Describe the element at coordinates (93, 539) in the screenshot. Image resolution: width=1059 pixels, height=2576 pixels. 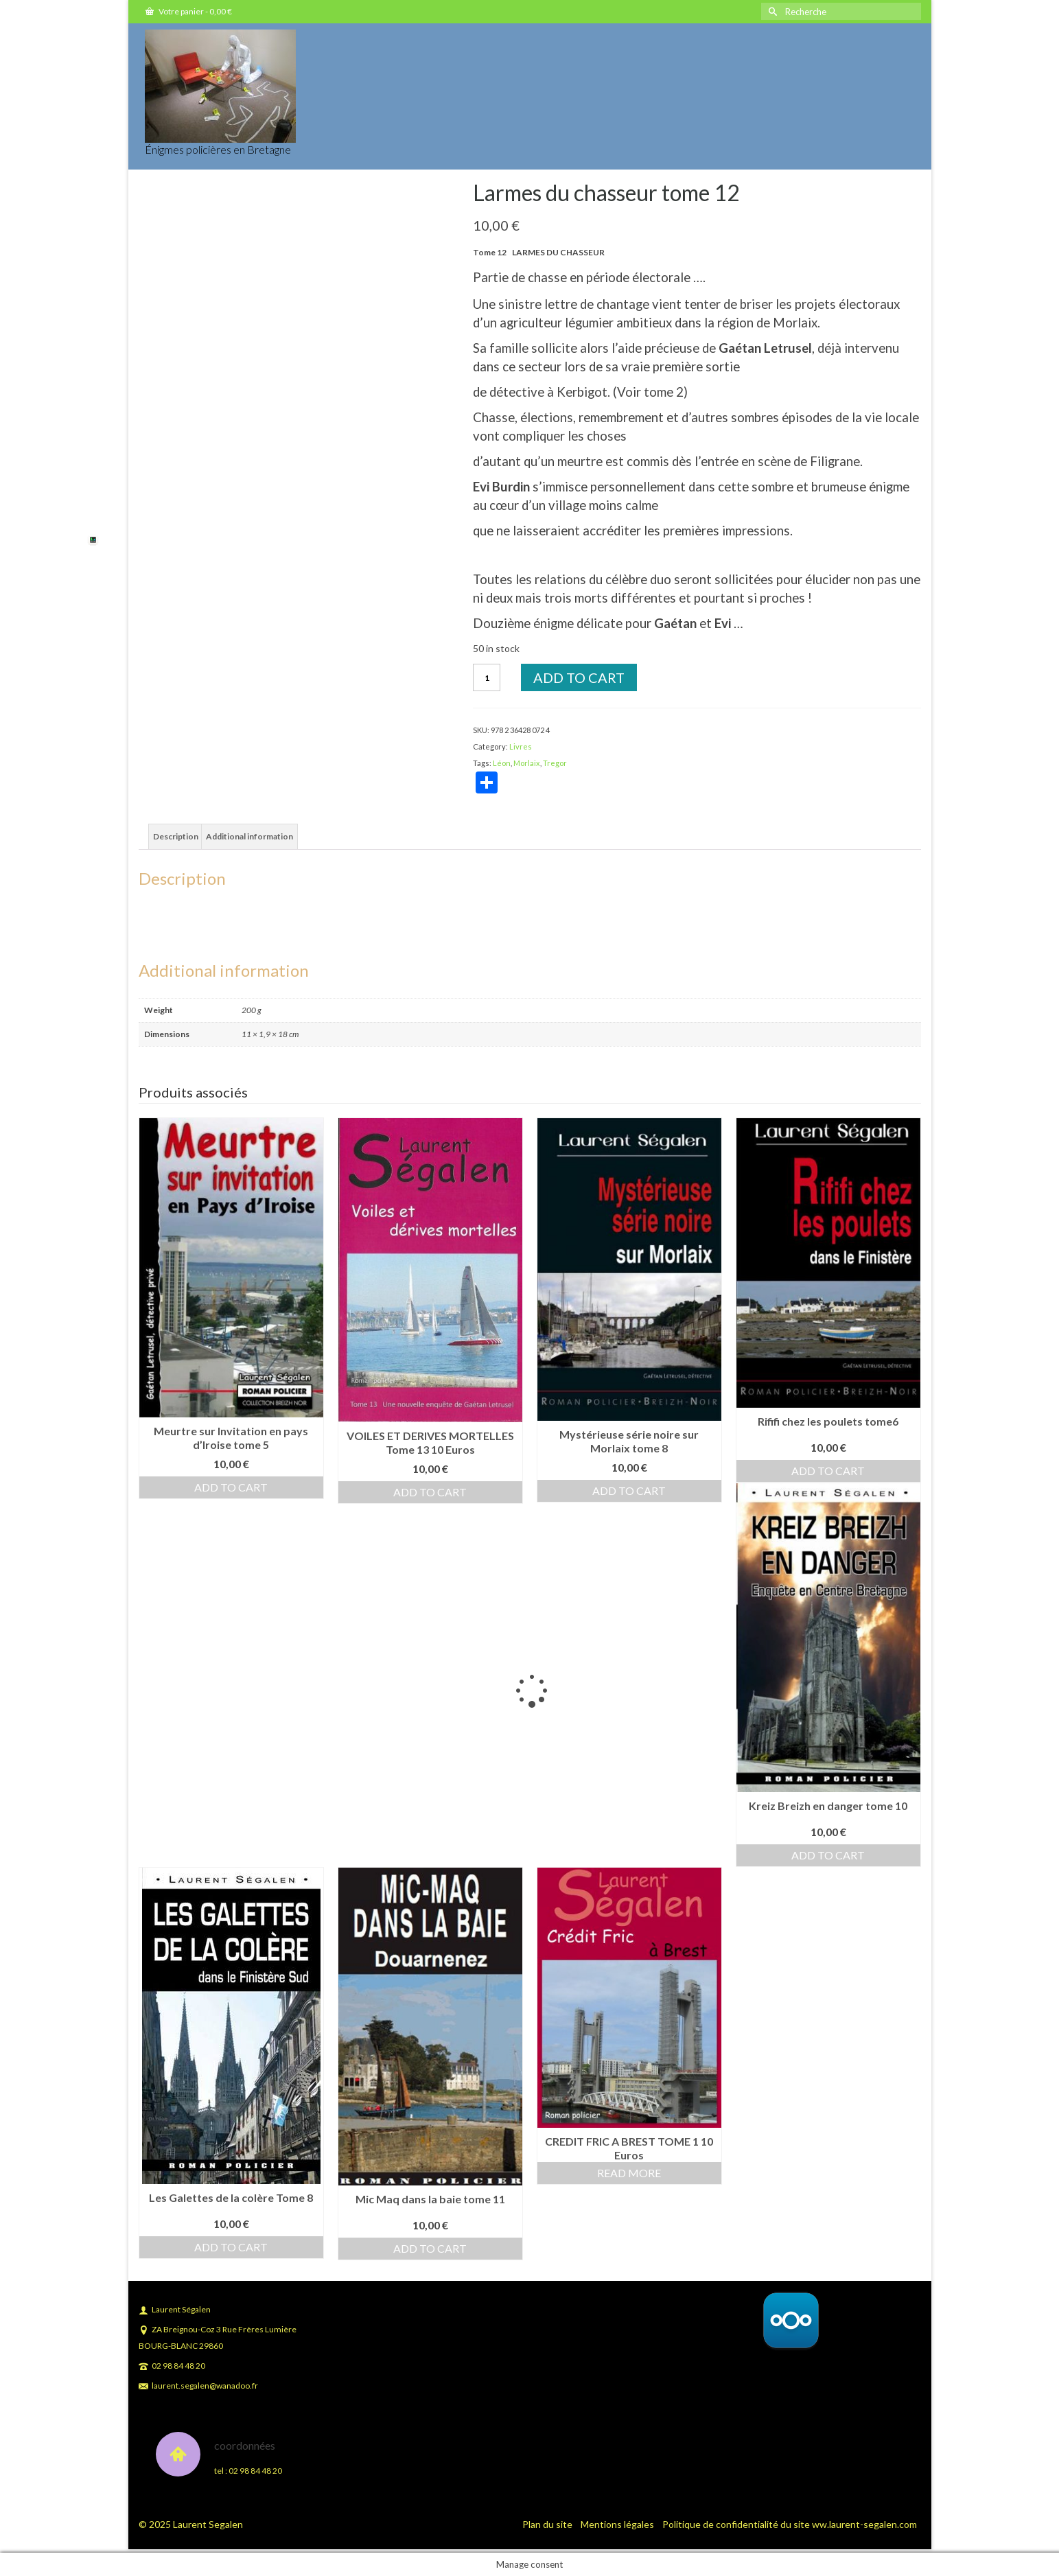
I see `open carla audio plugin host control panel` at that location.